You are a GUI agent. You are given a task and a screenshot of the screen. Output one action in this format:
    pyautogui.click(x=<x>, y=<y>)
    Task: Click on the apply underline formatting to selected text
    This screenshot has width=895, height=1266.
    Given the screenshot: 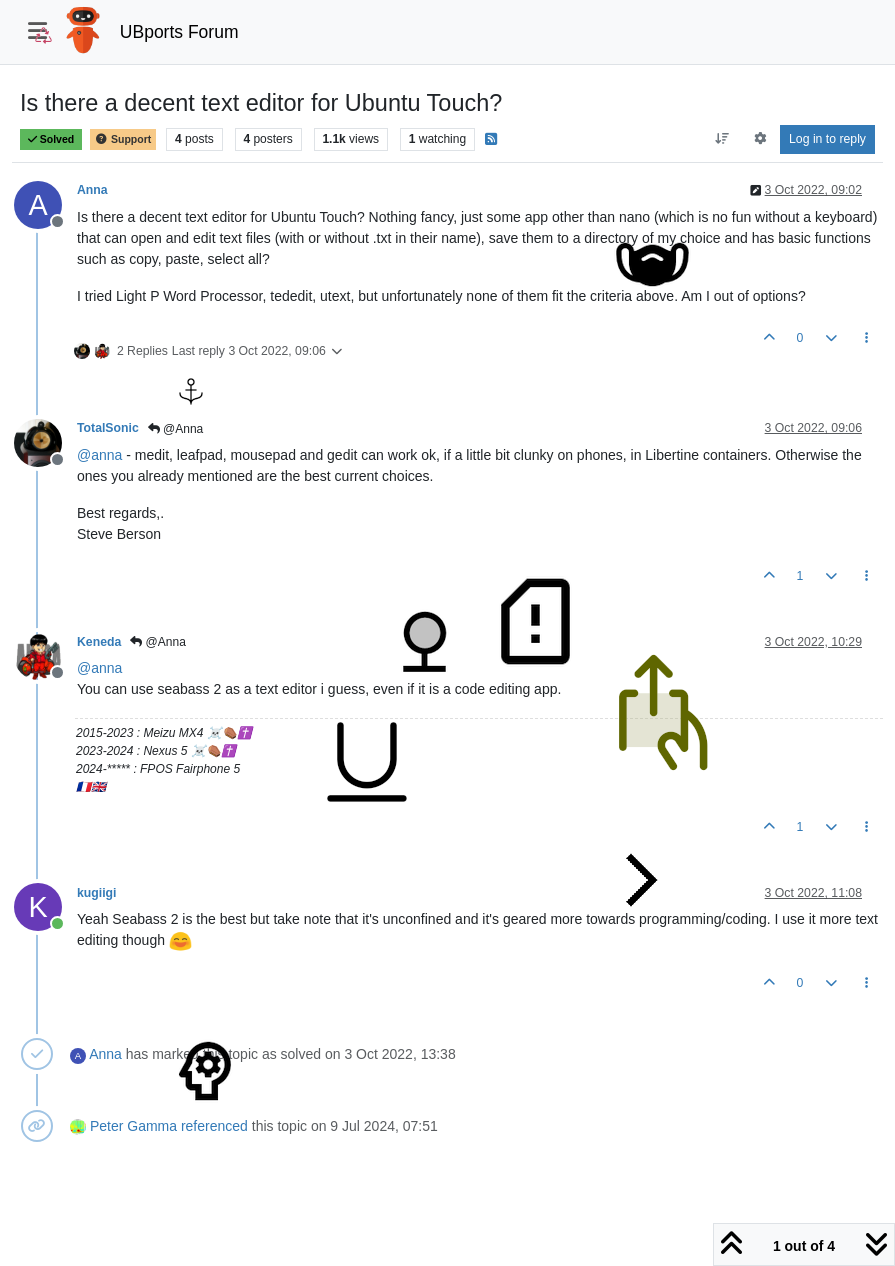 What is the action you would take?
    pyautogui.click(x=367, y=762)
    